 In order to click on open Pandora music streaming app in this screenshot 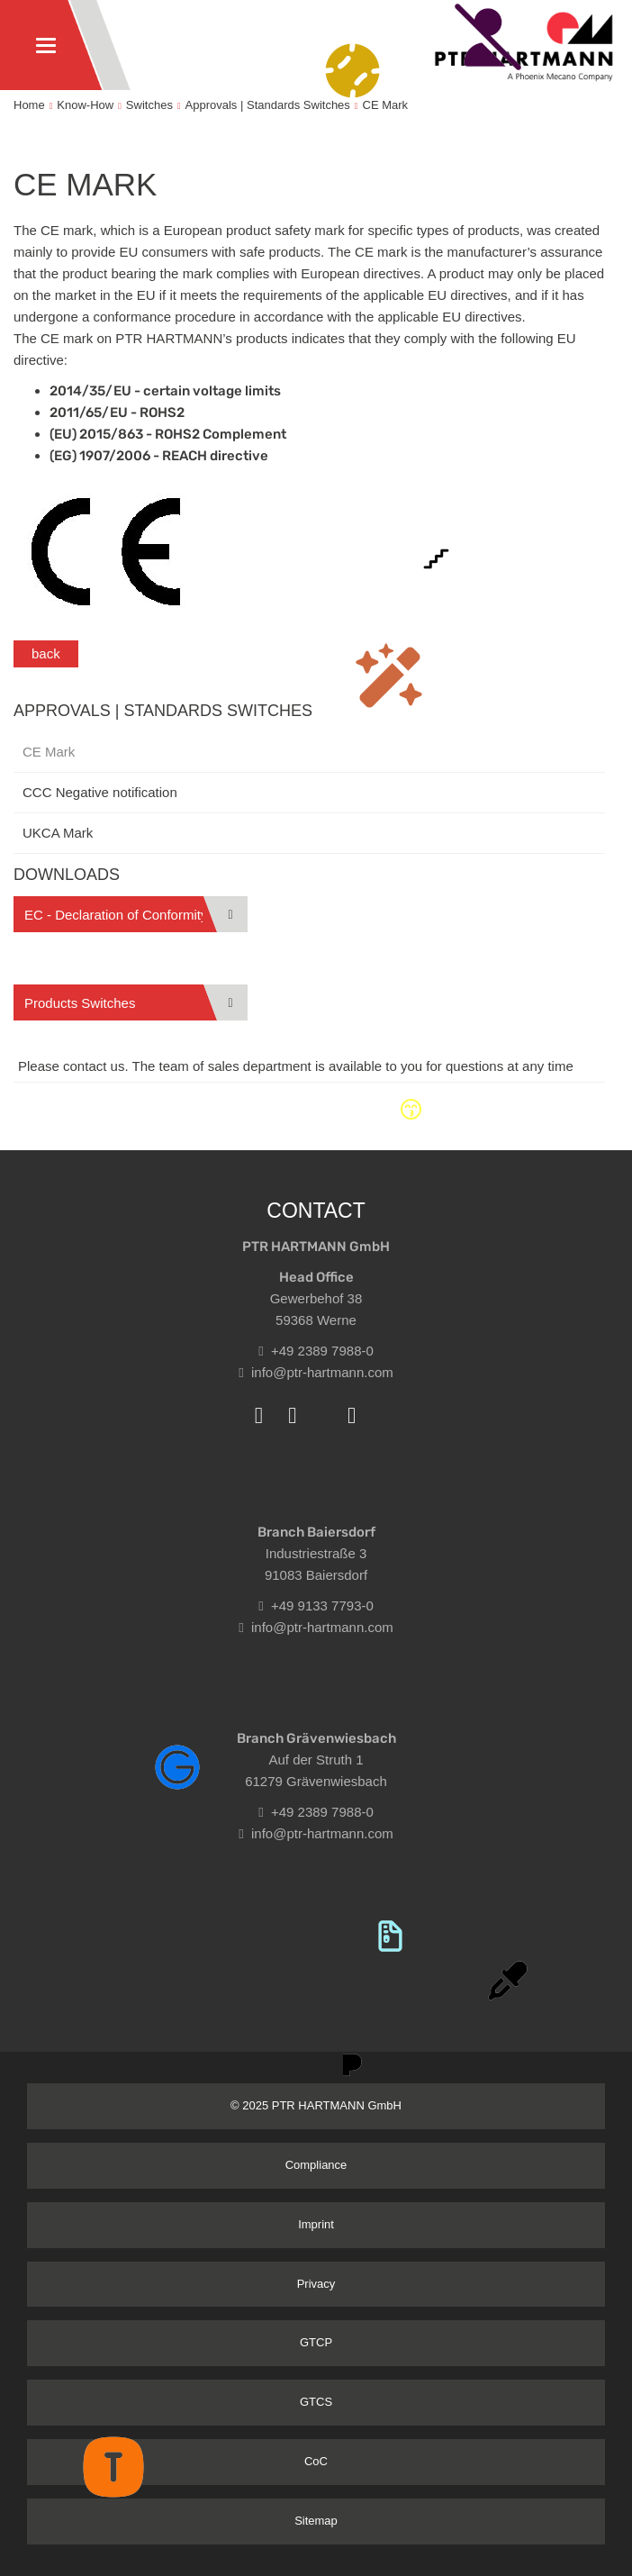, I will do `click(352, 2064)`.